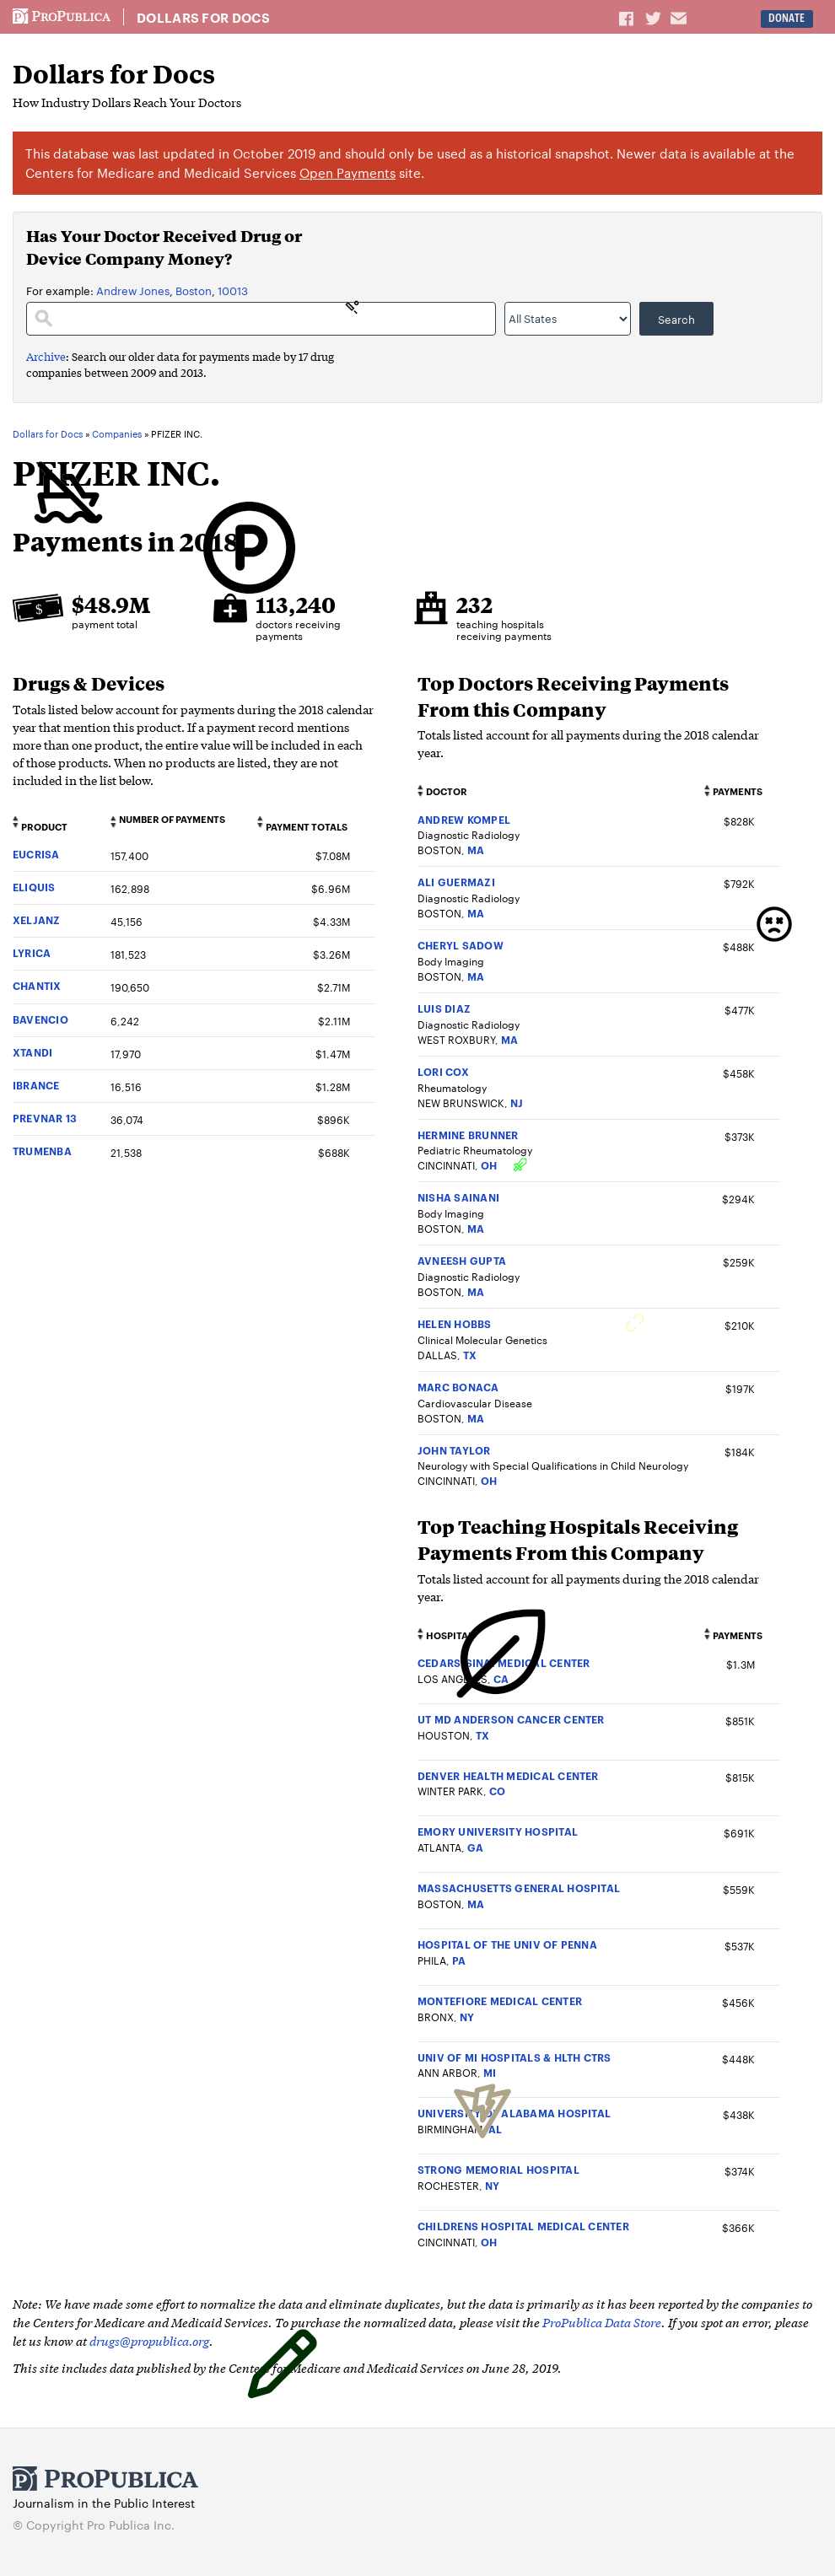 This screenshot has width=835, height=2576. What do you see at coordinates (501, 1654) in the screenshot?
I see `view eco-friendly or sustainable options` at bounding box center [501, 1654].